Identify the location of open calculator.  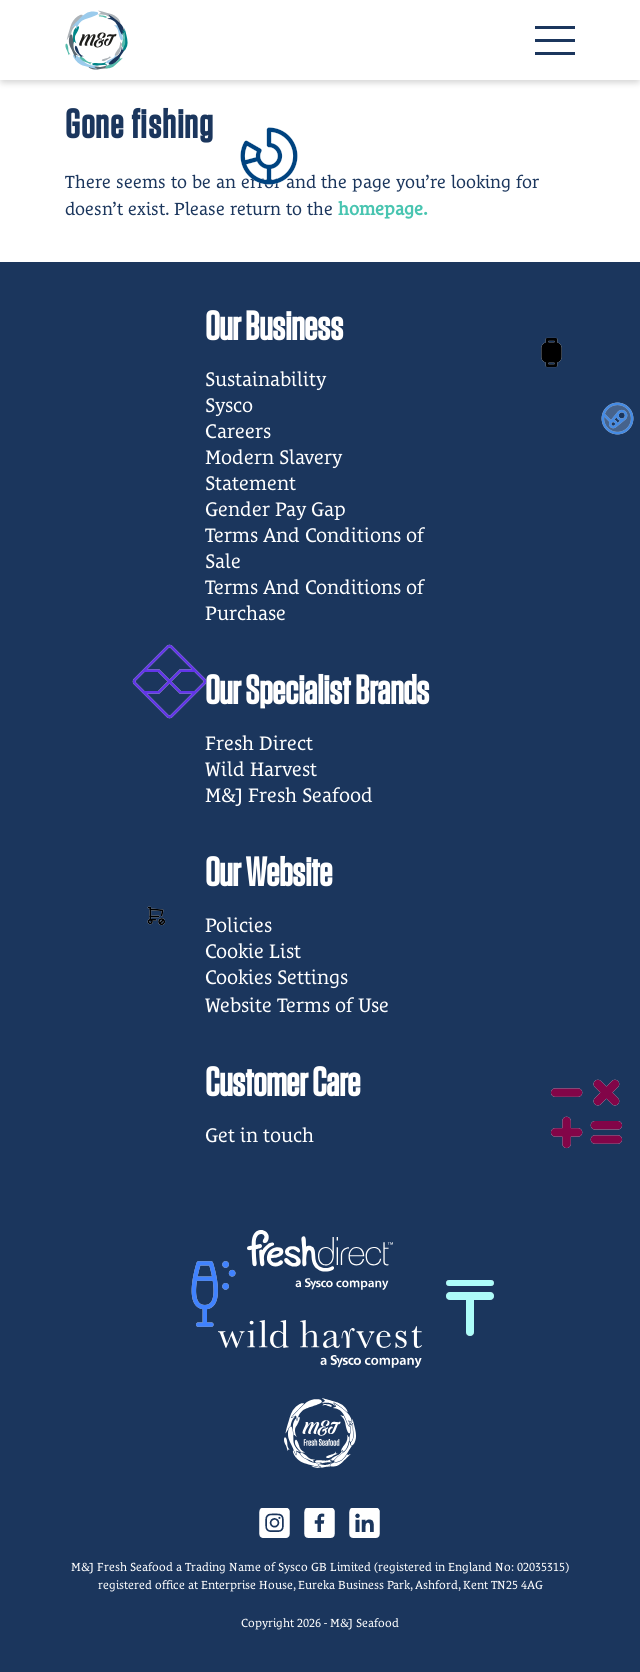
(586, 1112).